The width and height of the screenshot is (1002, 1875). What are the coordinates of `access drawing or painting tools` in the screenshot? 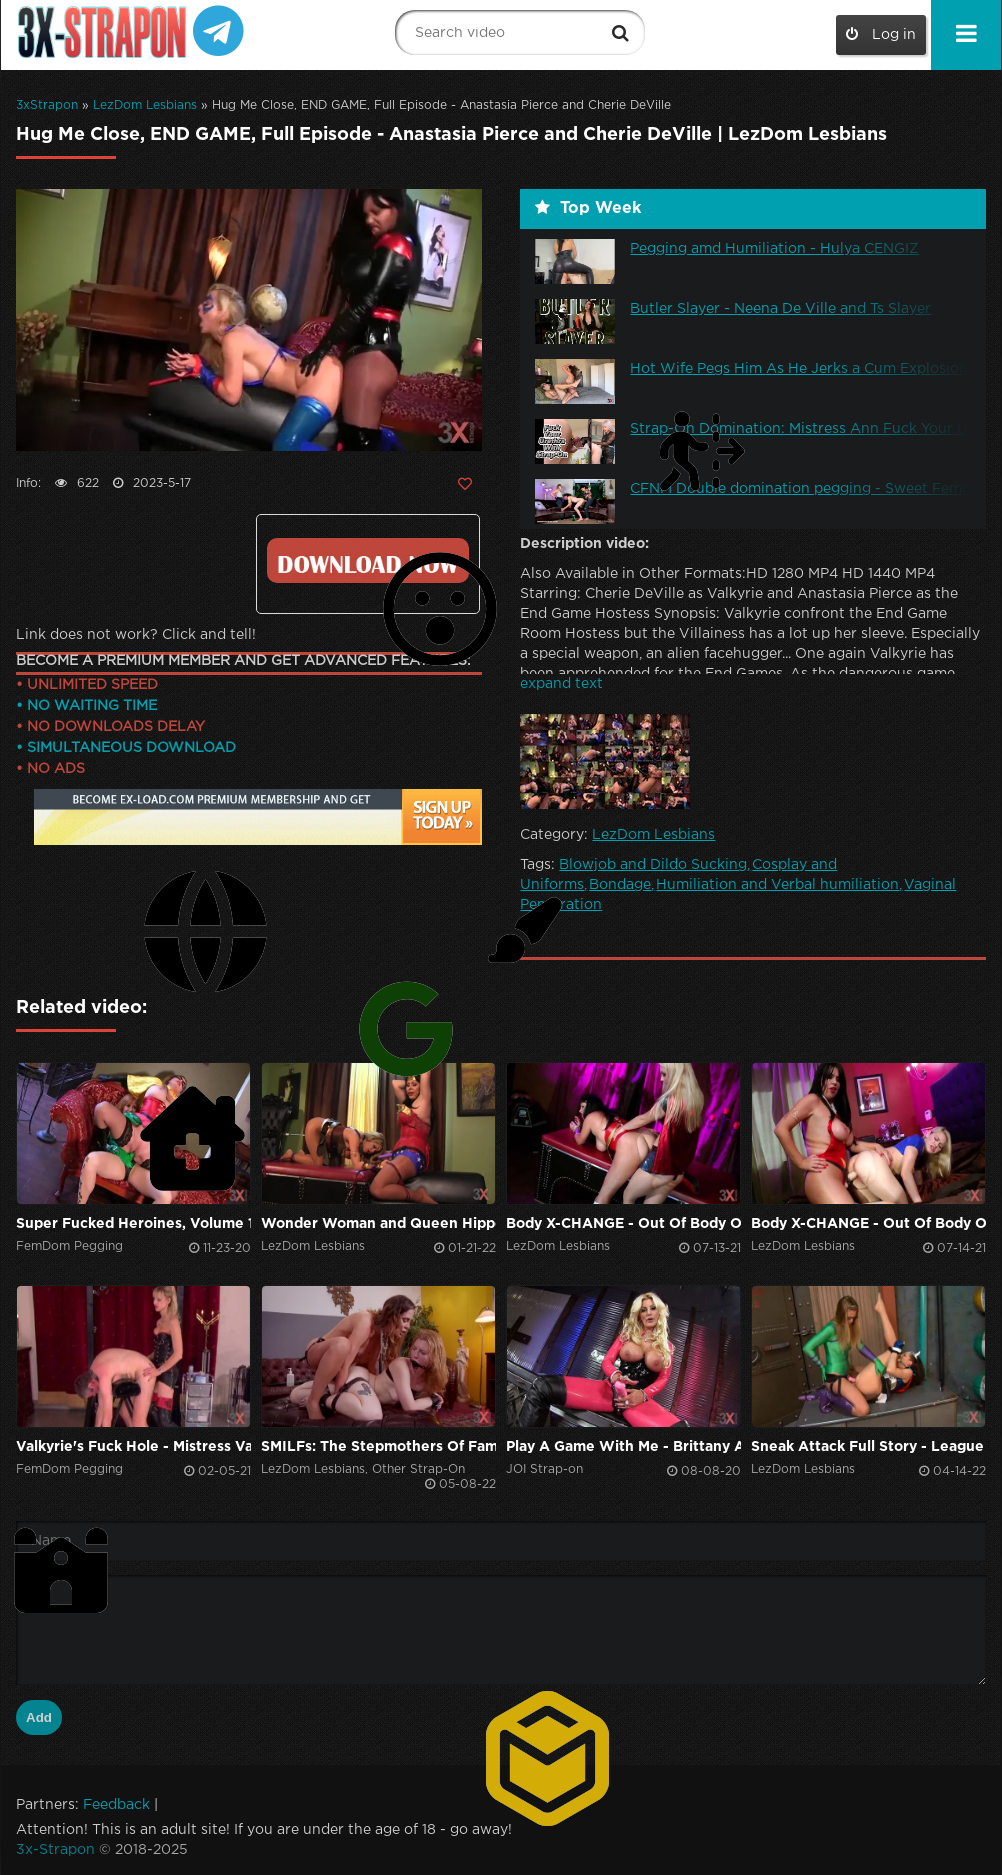 It's located at (525, 930).